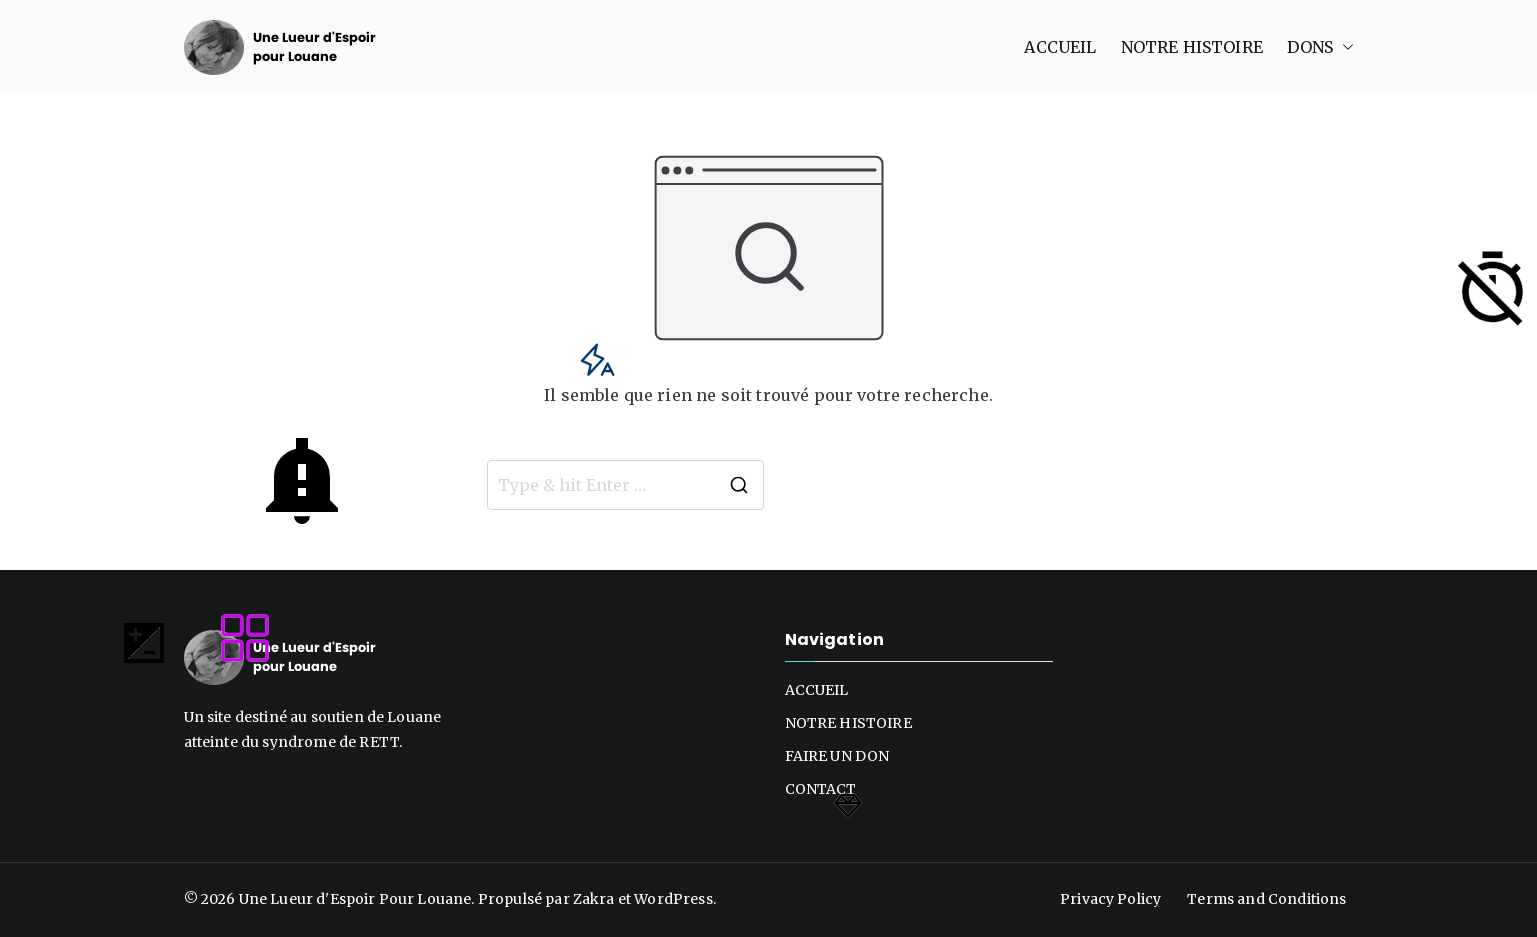  What do you see at coordinates (597, 361) in the screenshot?
I see `toggle auto-flash mode for camera` at bounding box center [597, 361].